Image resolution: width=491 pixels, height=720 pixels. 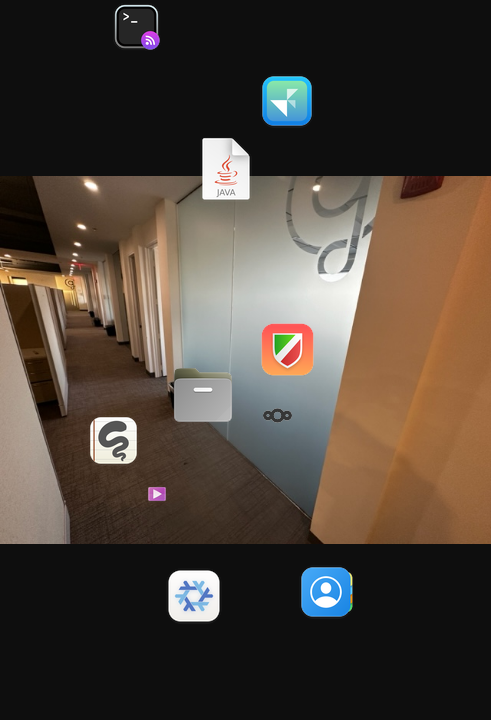 What do you see at coordinates (113, 440) in the screenshot?
I see `open rnote handwriting and note-taking app` at bounding box center [113, 440].